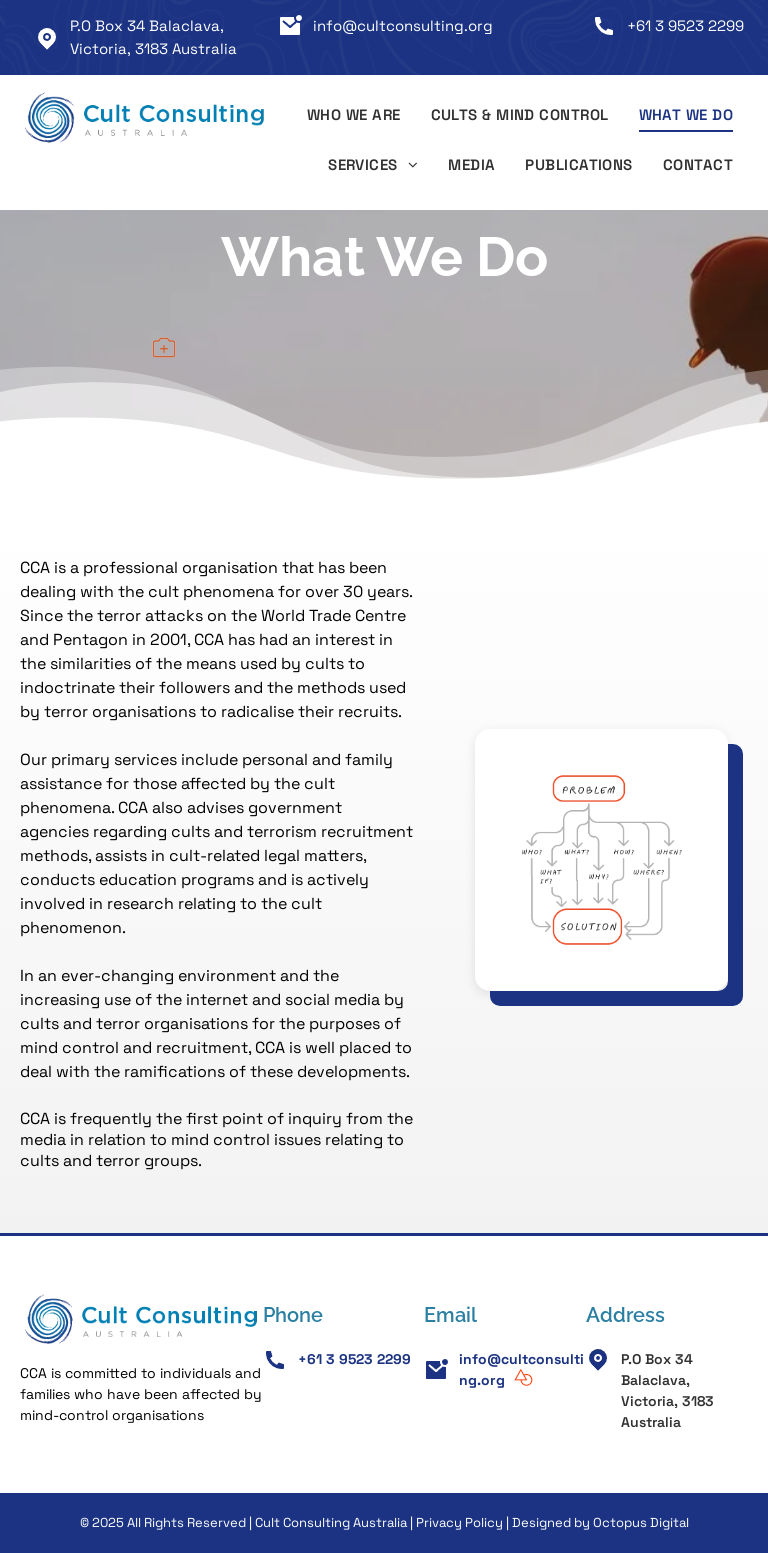  Describe the element at coordinates (523, 1377) in the screenshot. I see `access shape tools or drawing options` at that location.